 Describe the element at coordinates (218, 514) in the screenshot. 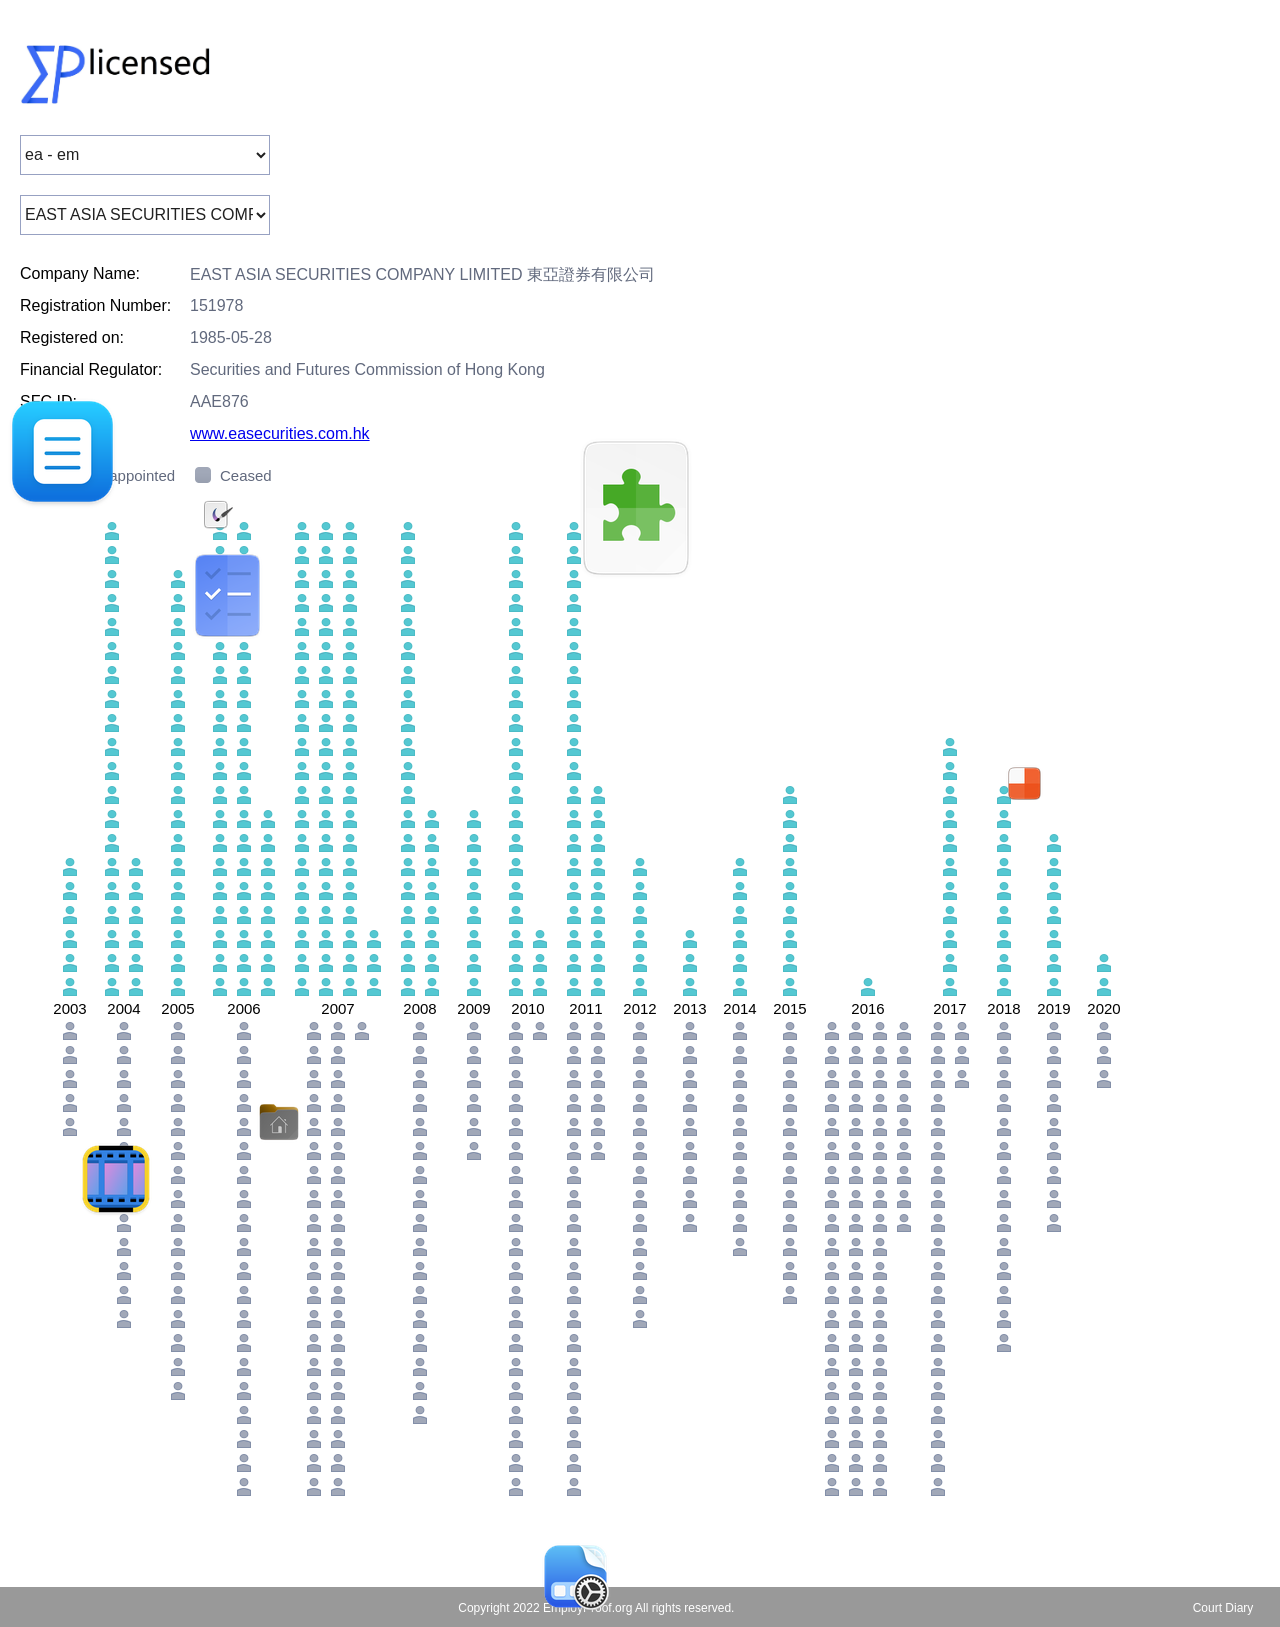

I see `create a new application or software package` at that location.